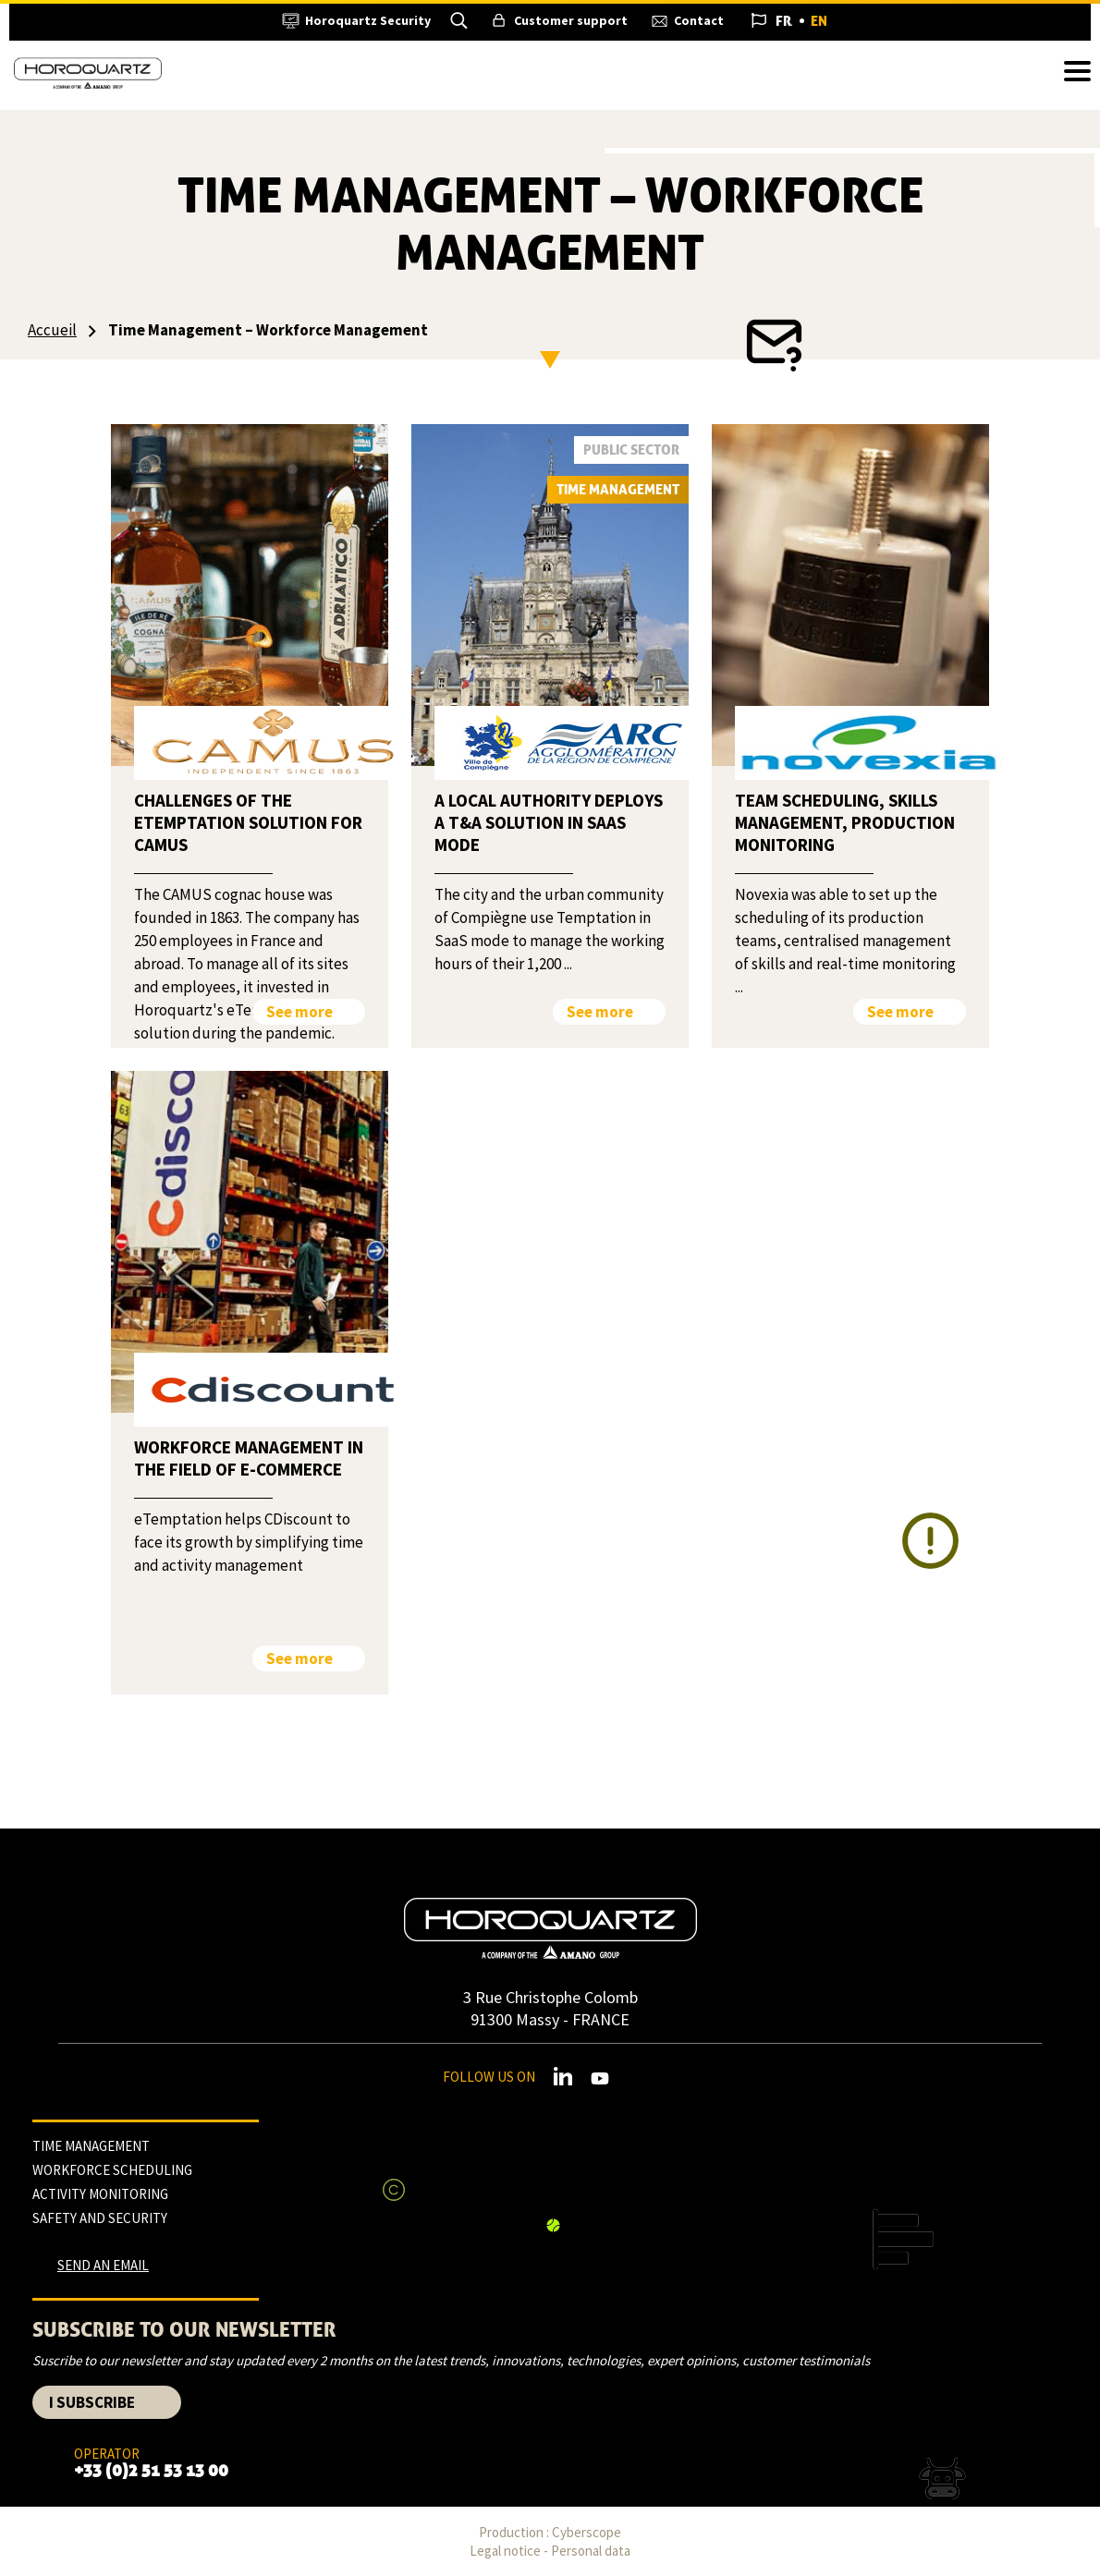 The width and height of the screenshot is (1100, 2576). I want to click on indicates a warning or alert status, so click(930, 1540).